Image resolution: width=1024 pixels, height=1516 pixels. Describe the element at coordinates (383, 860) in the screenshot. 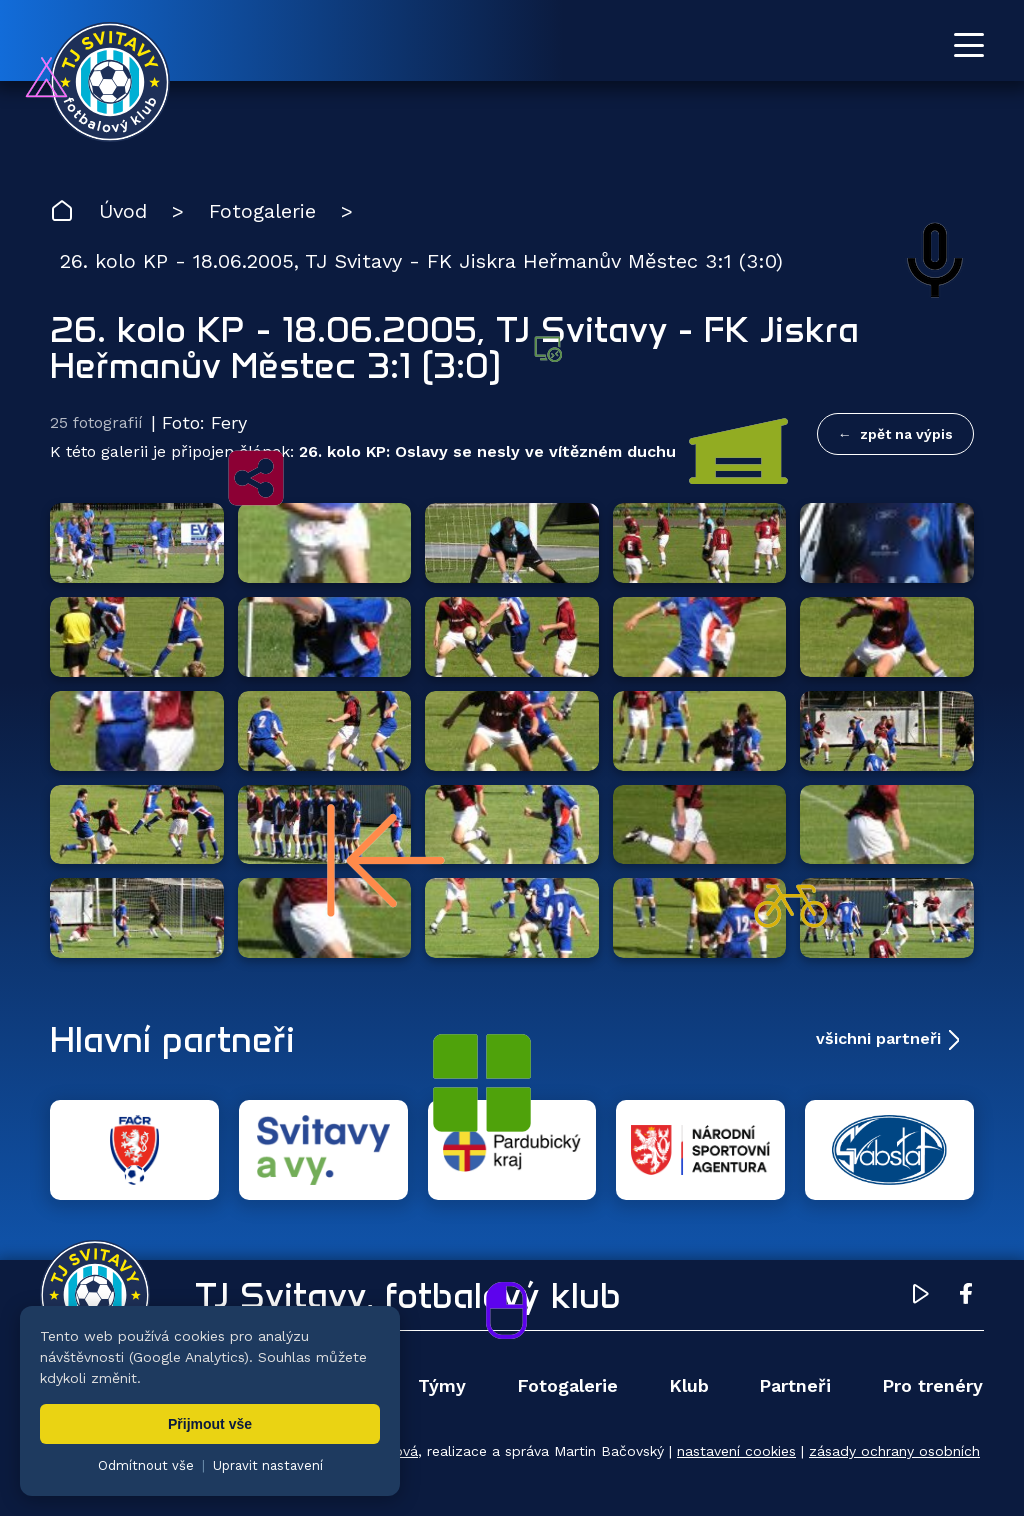

I see `go back to the beginning` at that location.